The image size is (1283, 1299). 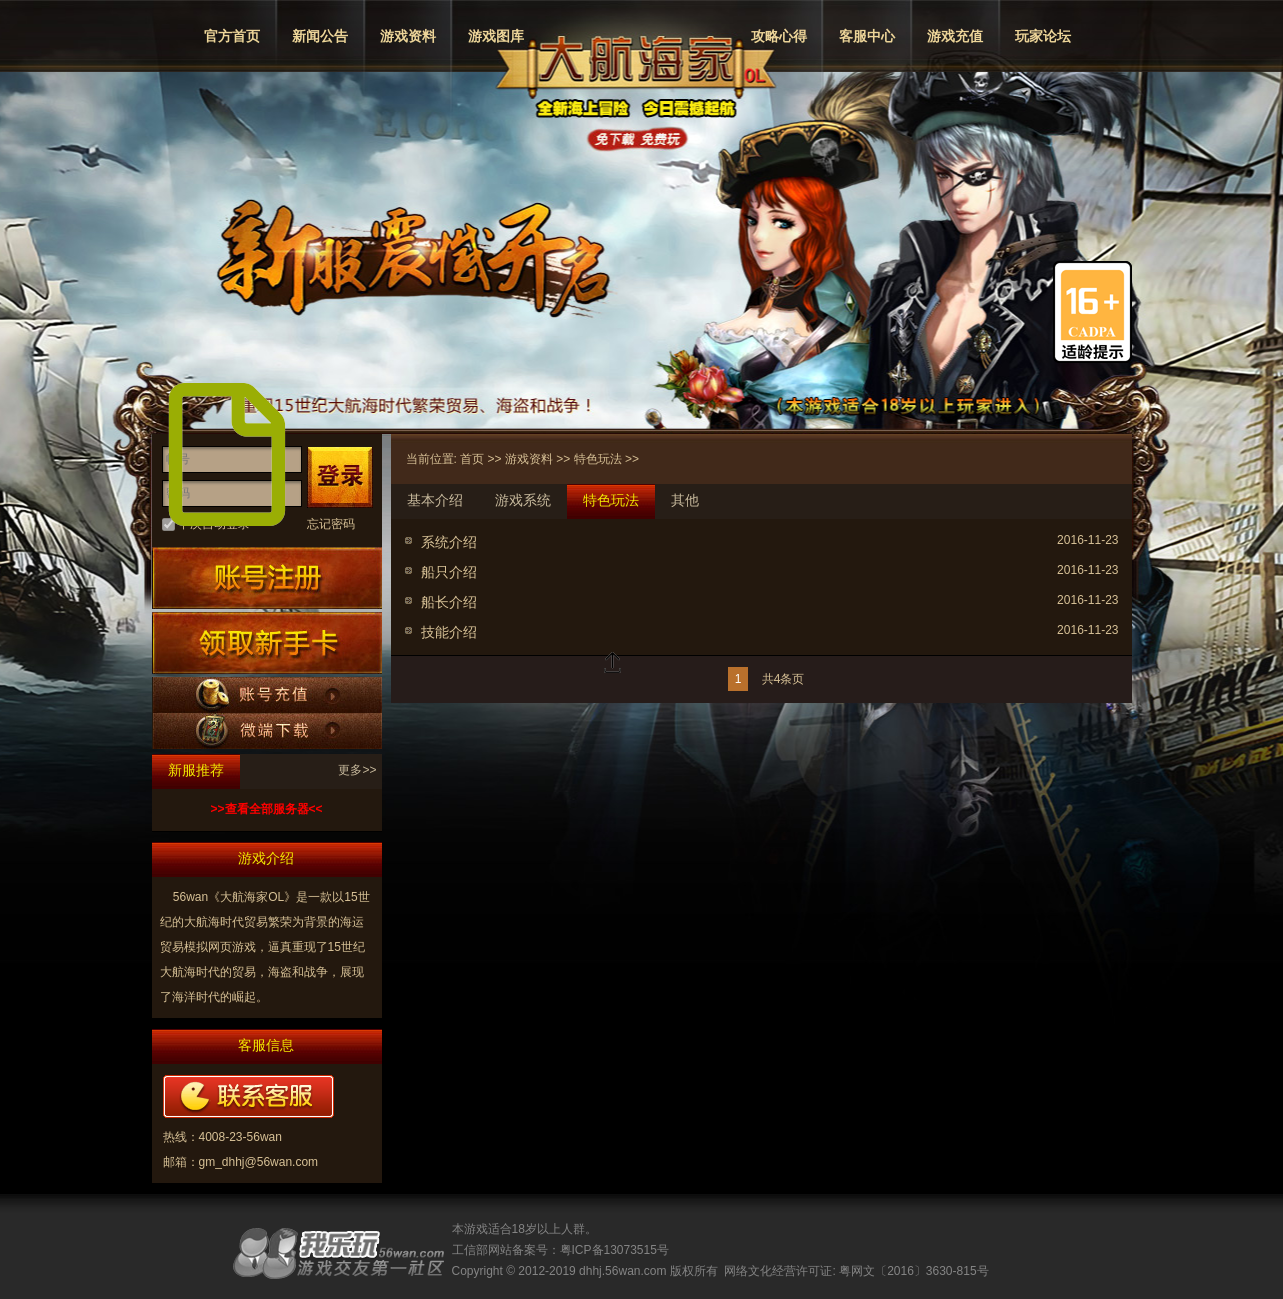 What do you see at coordinates (222, 454) in the screenshot?
I see `view or open a file` at bounding box center [222, 454].